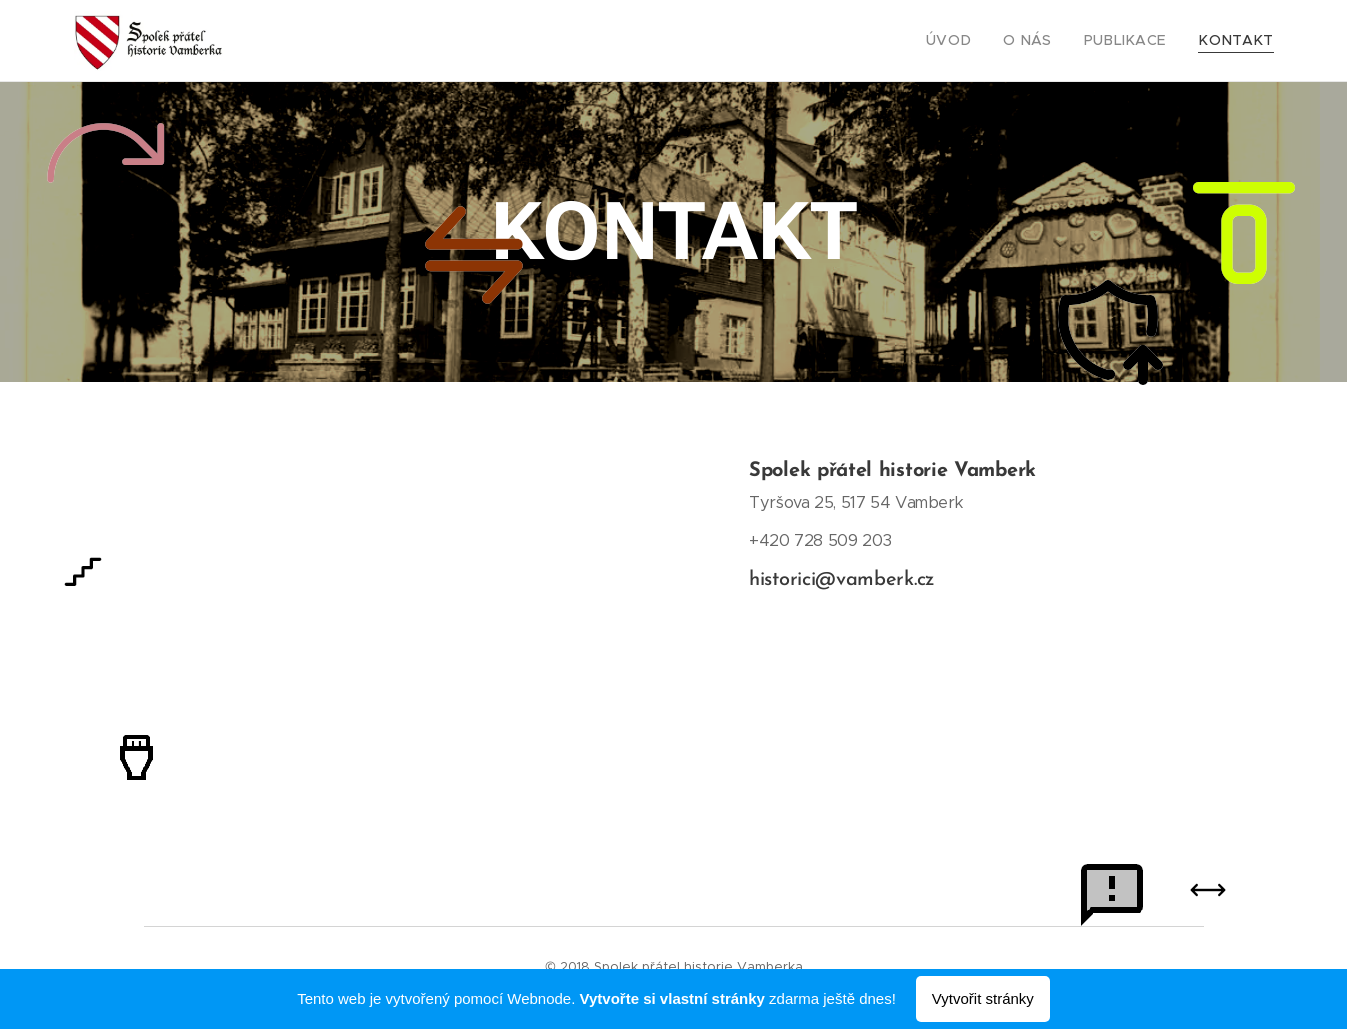 Image resolution: width=1347 pixels, height=1029 pixels. What do you see at coordinates (1208, 890) in the screenshot?
I see `adjust horizontal spacing or width` at bounding box center [1208, 890].